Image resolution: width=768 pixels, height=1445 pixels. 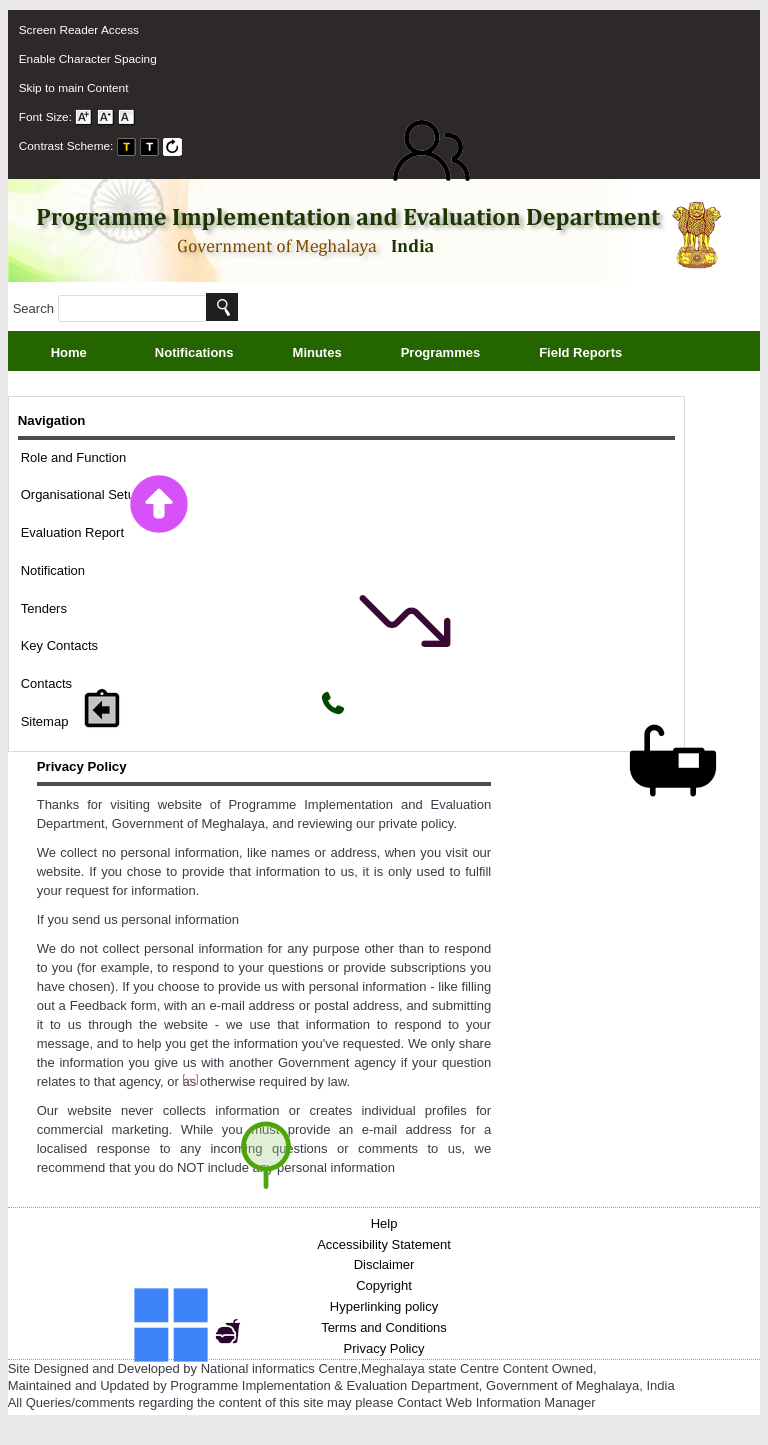 I want to click on select neuter or non-binary gender option, so click(x=266, y=1154).